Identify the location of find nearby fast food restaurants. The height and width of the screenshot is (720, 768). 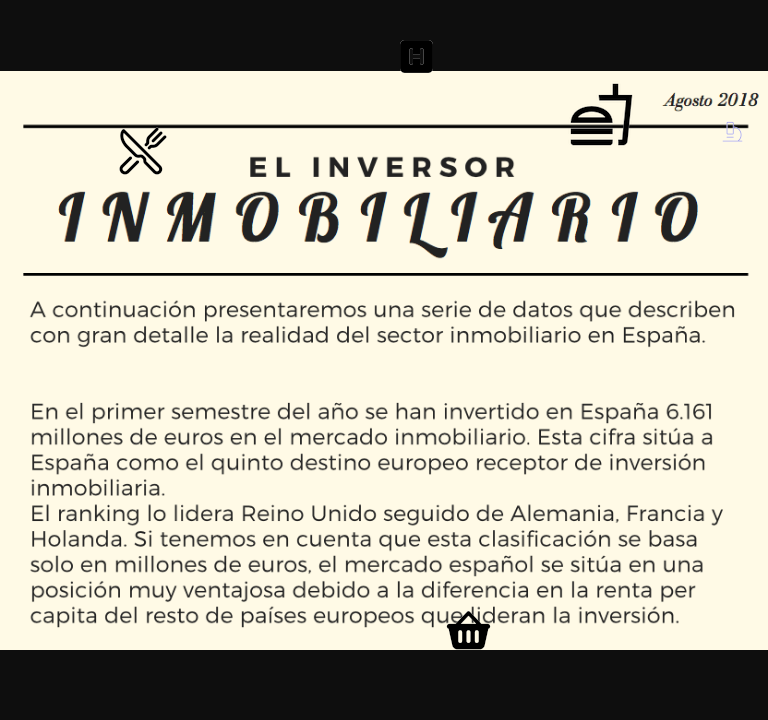
(601, 114).